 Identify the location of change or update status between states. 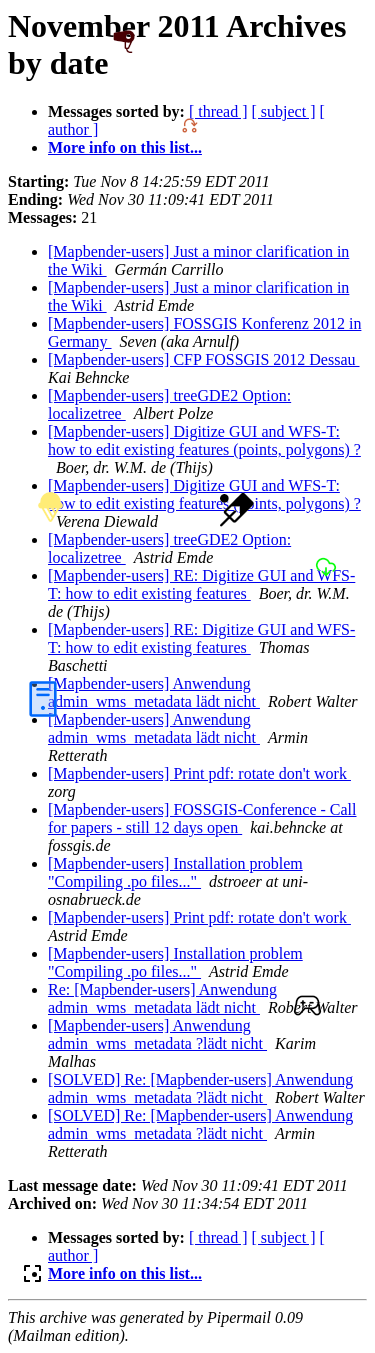
(189, 125).